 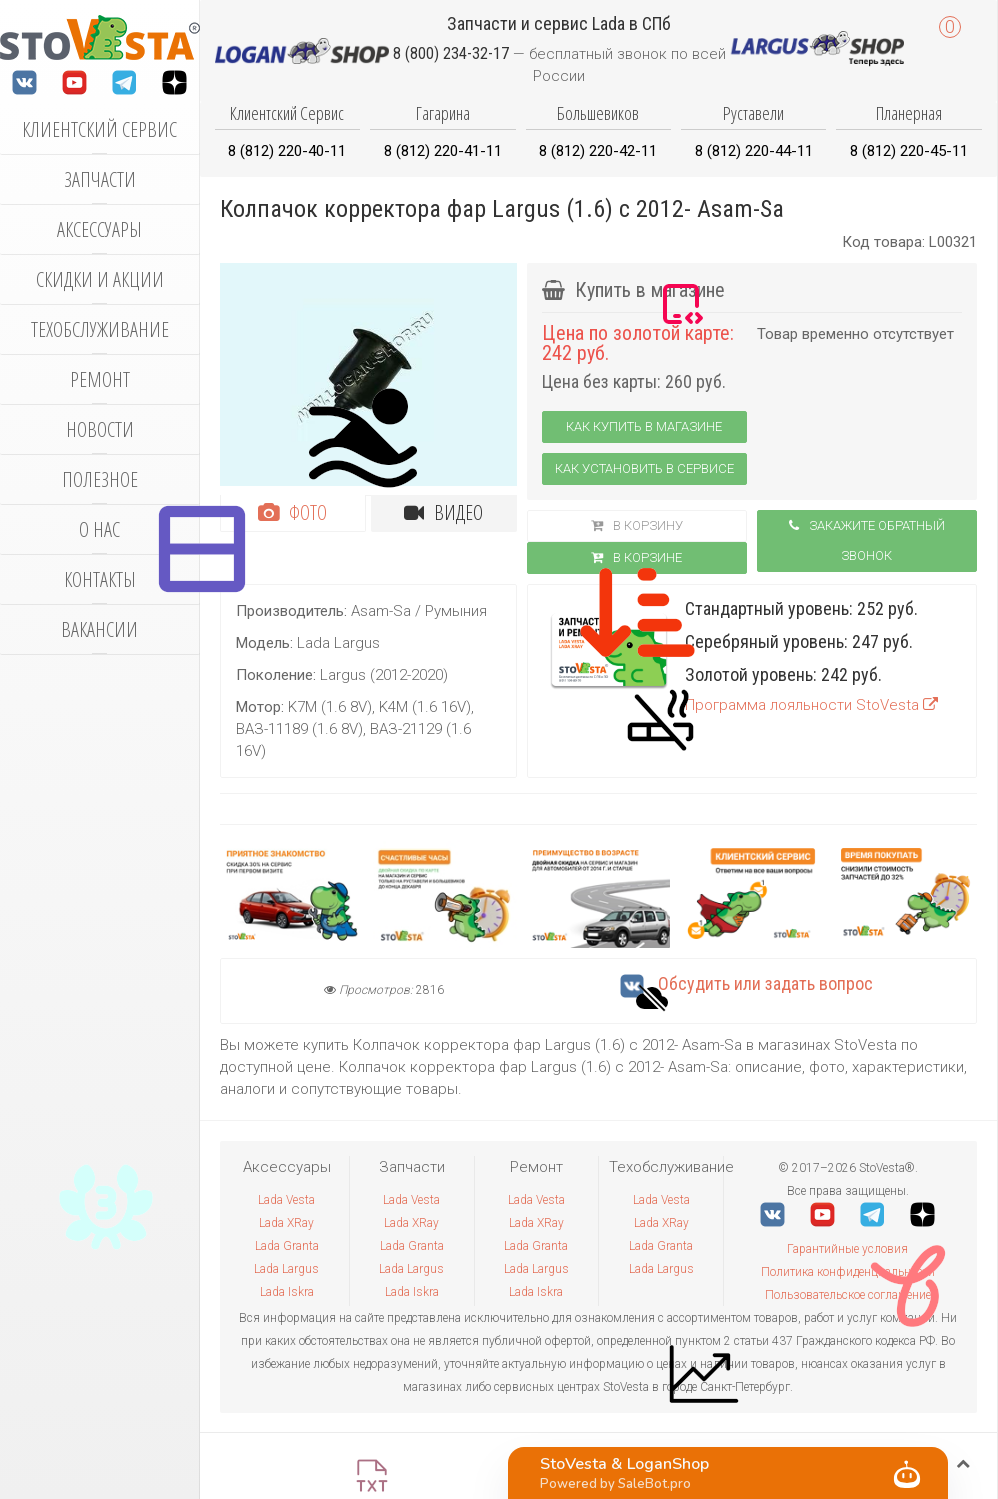 What do you see at coordinates (681, 304) in the screenshot?
I see `access code editor on tablet device` at bounding box center [681, 304].